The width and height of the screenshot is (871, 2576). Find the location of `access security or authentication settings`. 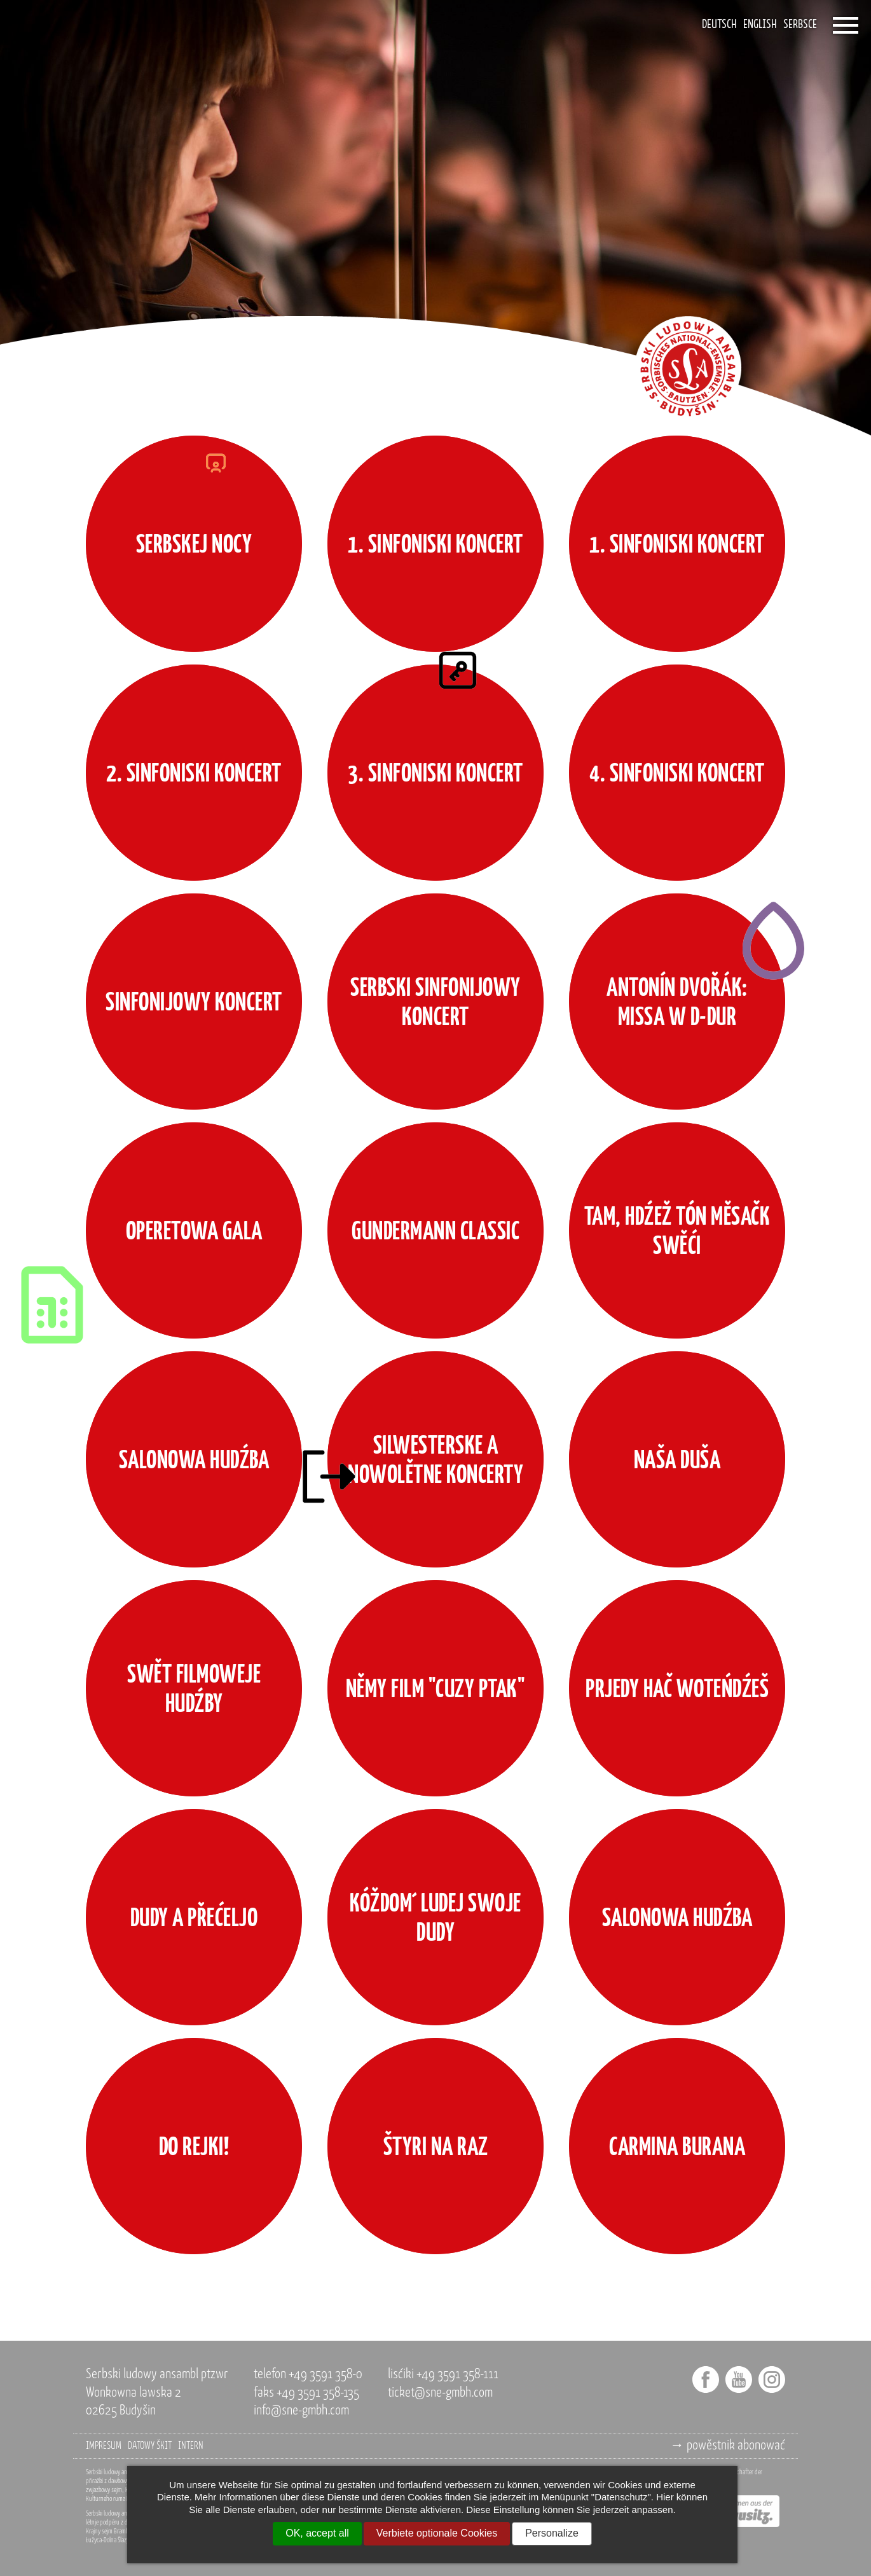

access security or authentication settings is located at coordinates (458, 670).